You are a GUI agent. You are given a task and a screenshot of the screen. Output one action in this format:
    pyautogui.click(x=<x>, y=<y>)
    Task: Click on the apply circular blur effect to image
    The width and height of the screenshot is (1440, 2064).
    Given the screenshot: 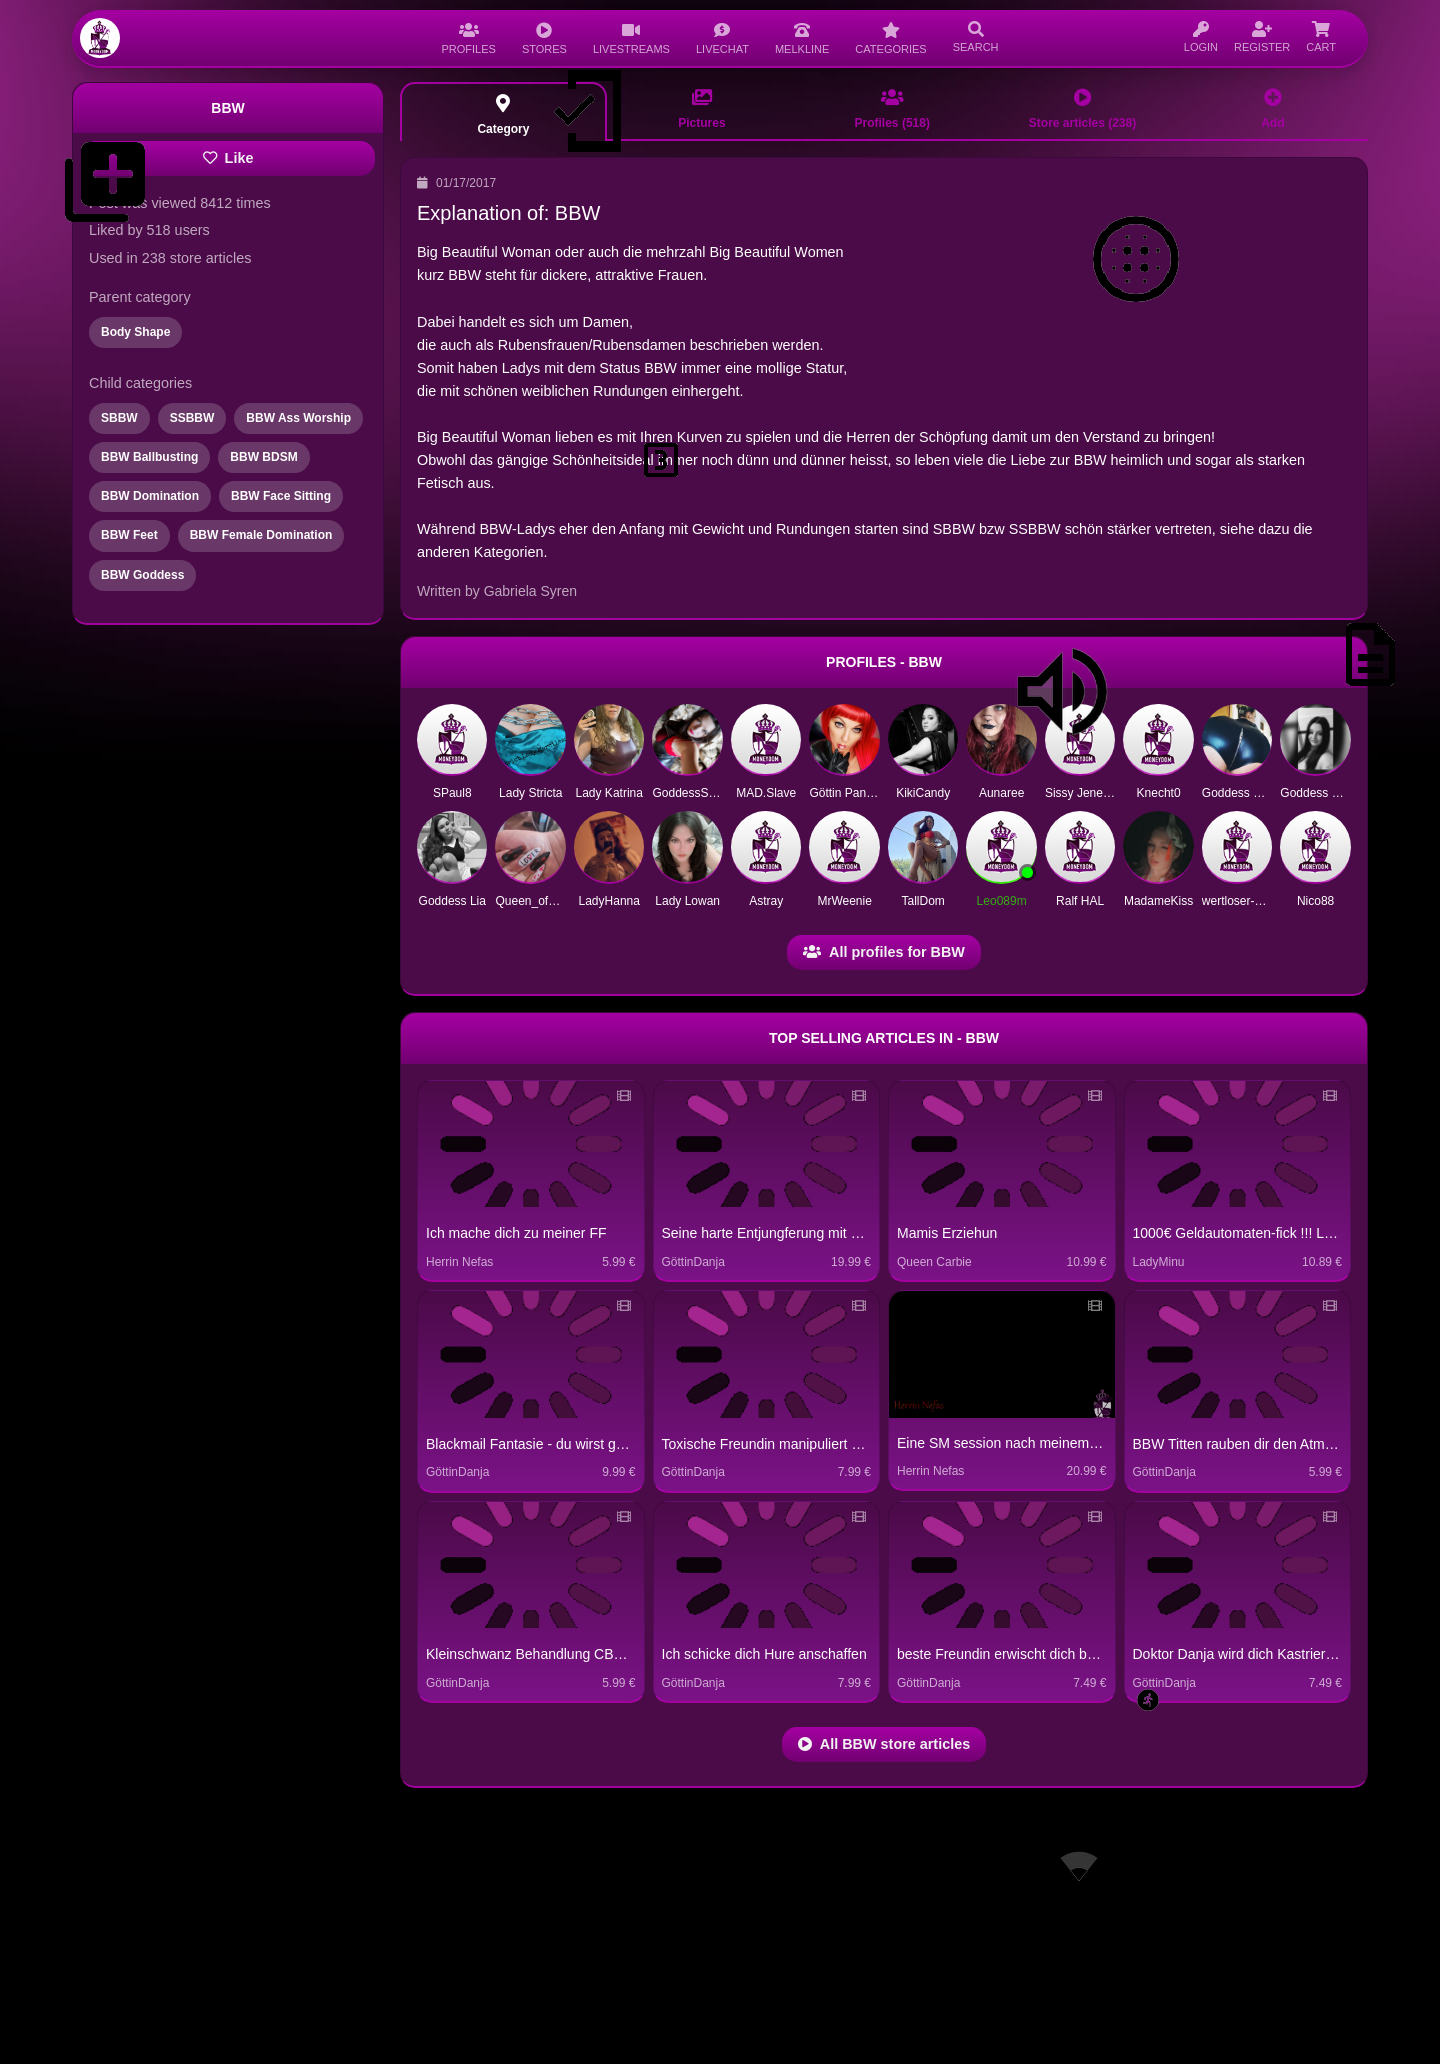 What is the action you would take?
    pyautogui.click(x=1136, y=259)
    